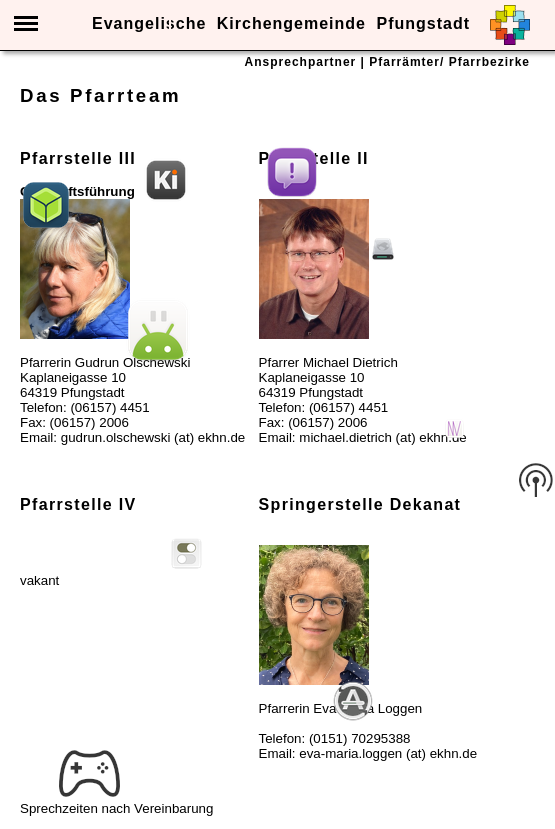 The image size is (555, 829). I want to click on open Feedback Assistant to submit bug reports to Apple, so click(292, 172).